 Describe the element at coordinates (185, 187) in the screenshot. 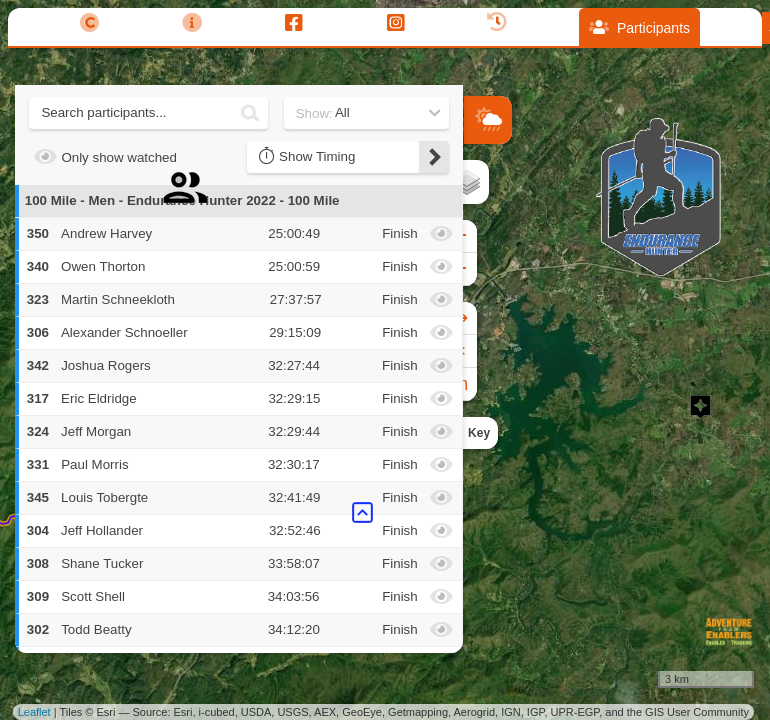

I see `view contacts or people list` at that location.